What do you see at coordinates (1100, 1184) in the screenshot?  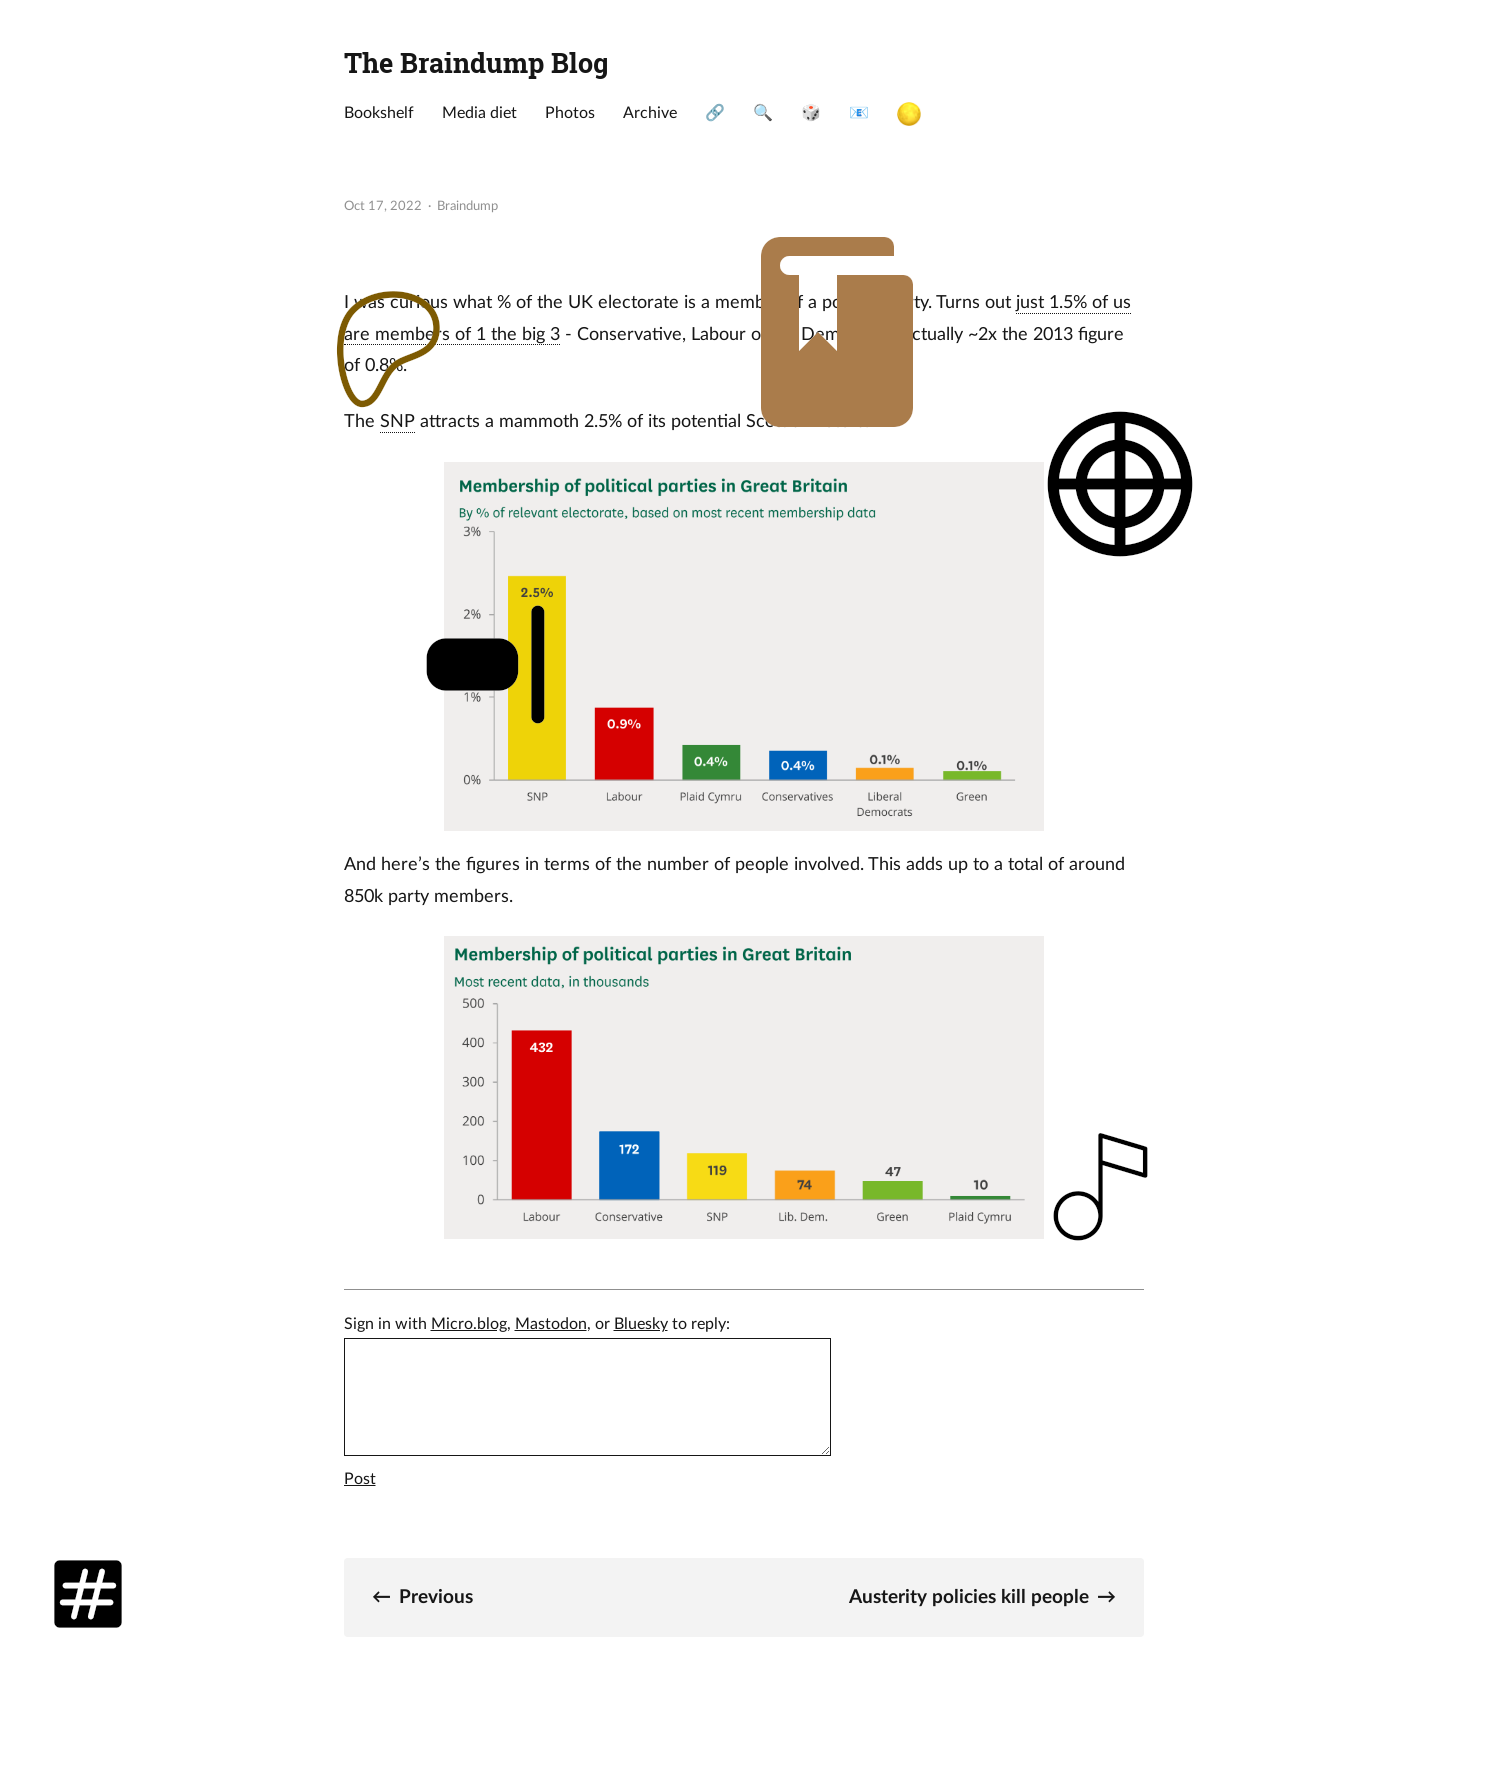 I see `access music or audio player` at bounding box center [1100, 1184].